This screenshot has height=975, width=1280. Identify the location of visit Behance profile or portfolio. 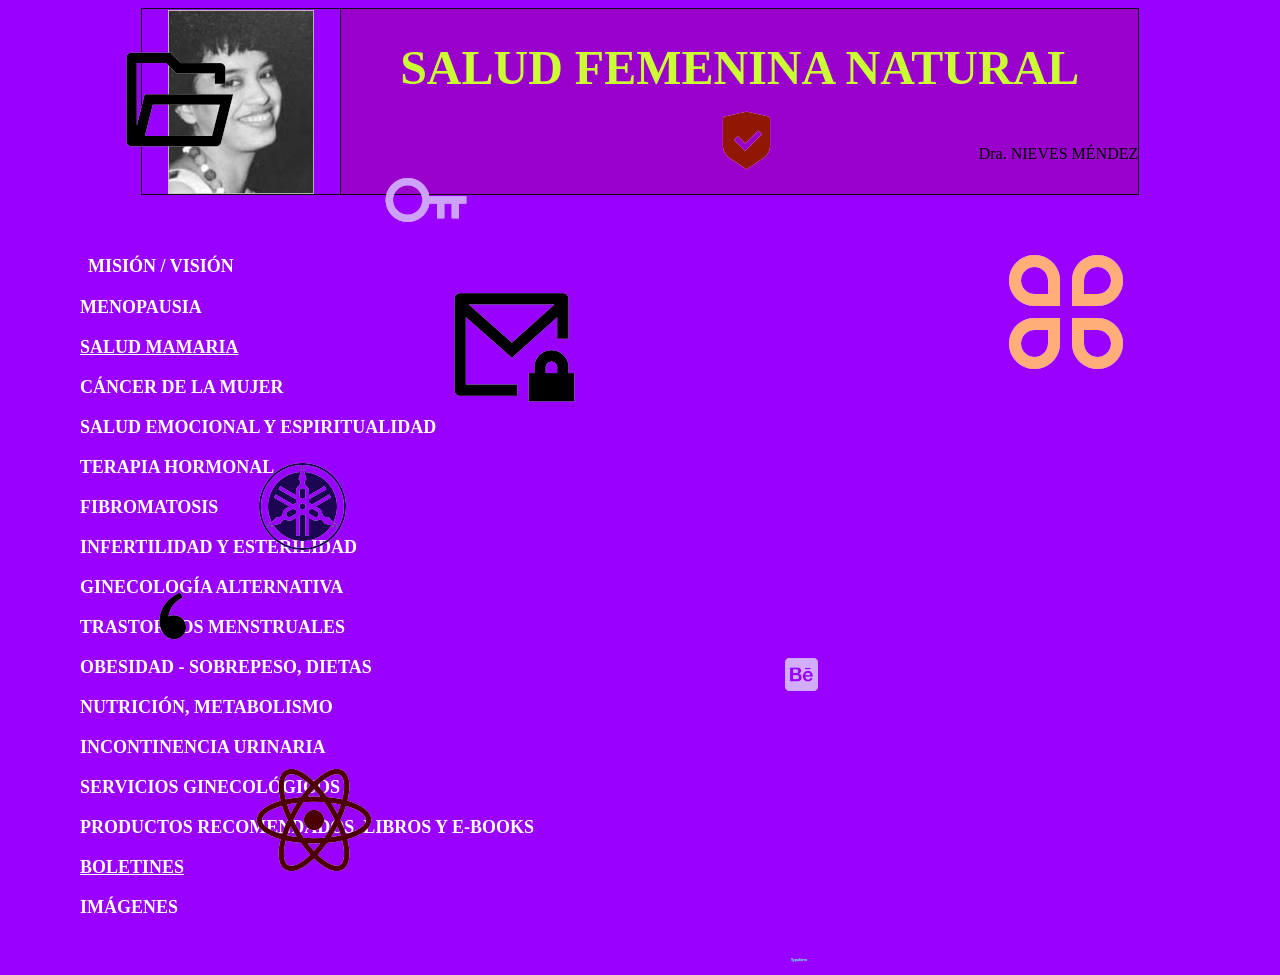
(801, 674).